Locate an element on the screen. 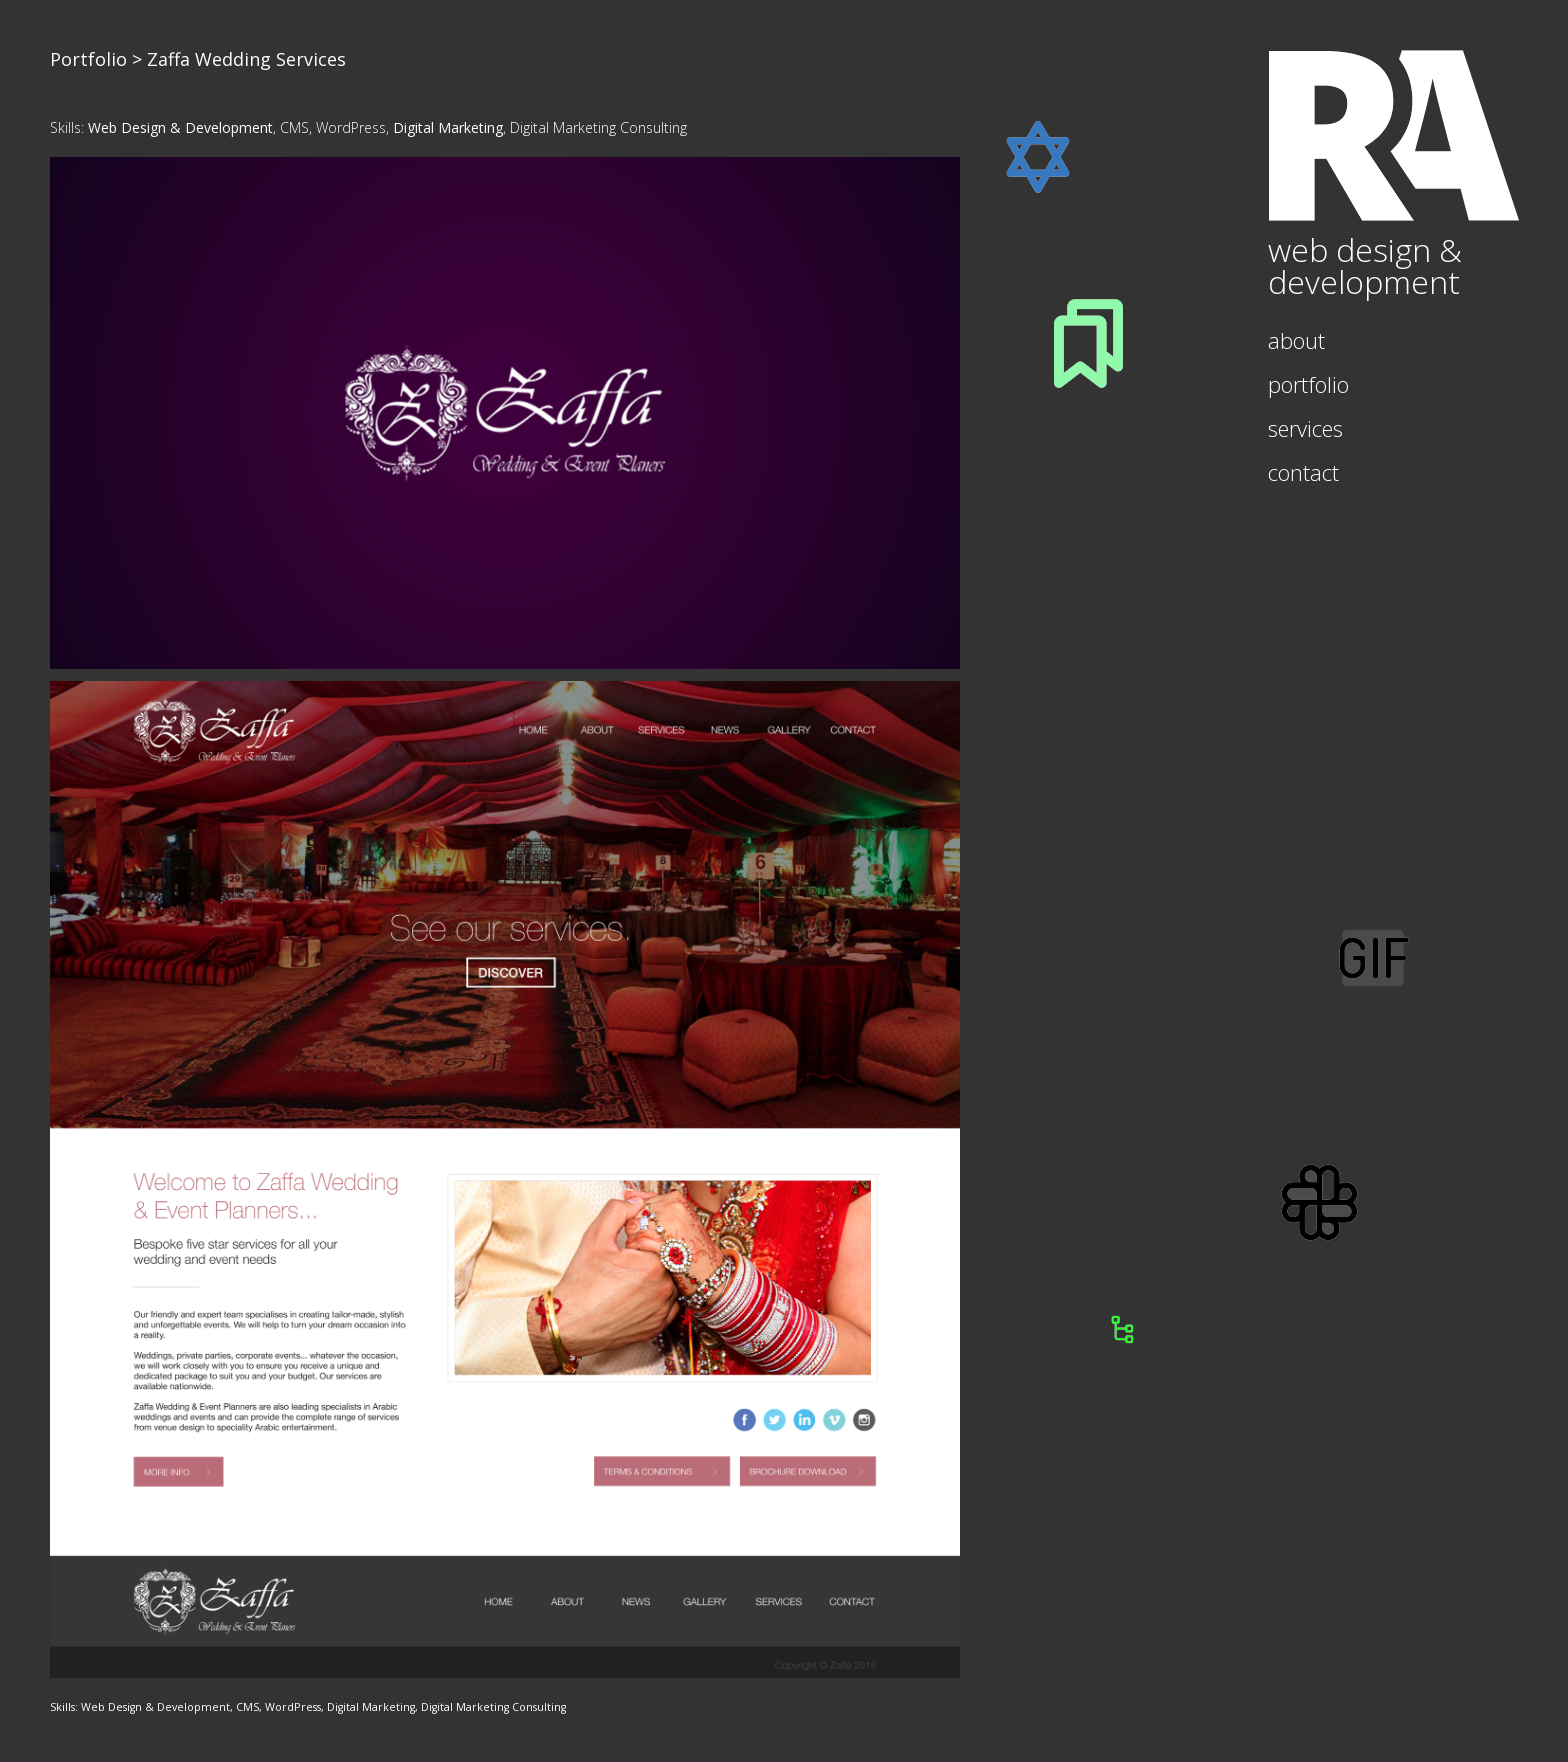  view all saved bookmarks is located at coordinates (1088, 343).